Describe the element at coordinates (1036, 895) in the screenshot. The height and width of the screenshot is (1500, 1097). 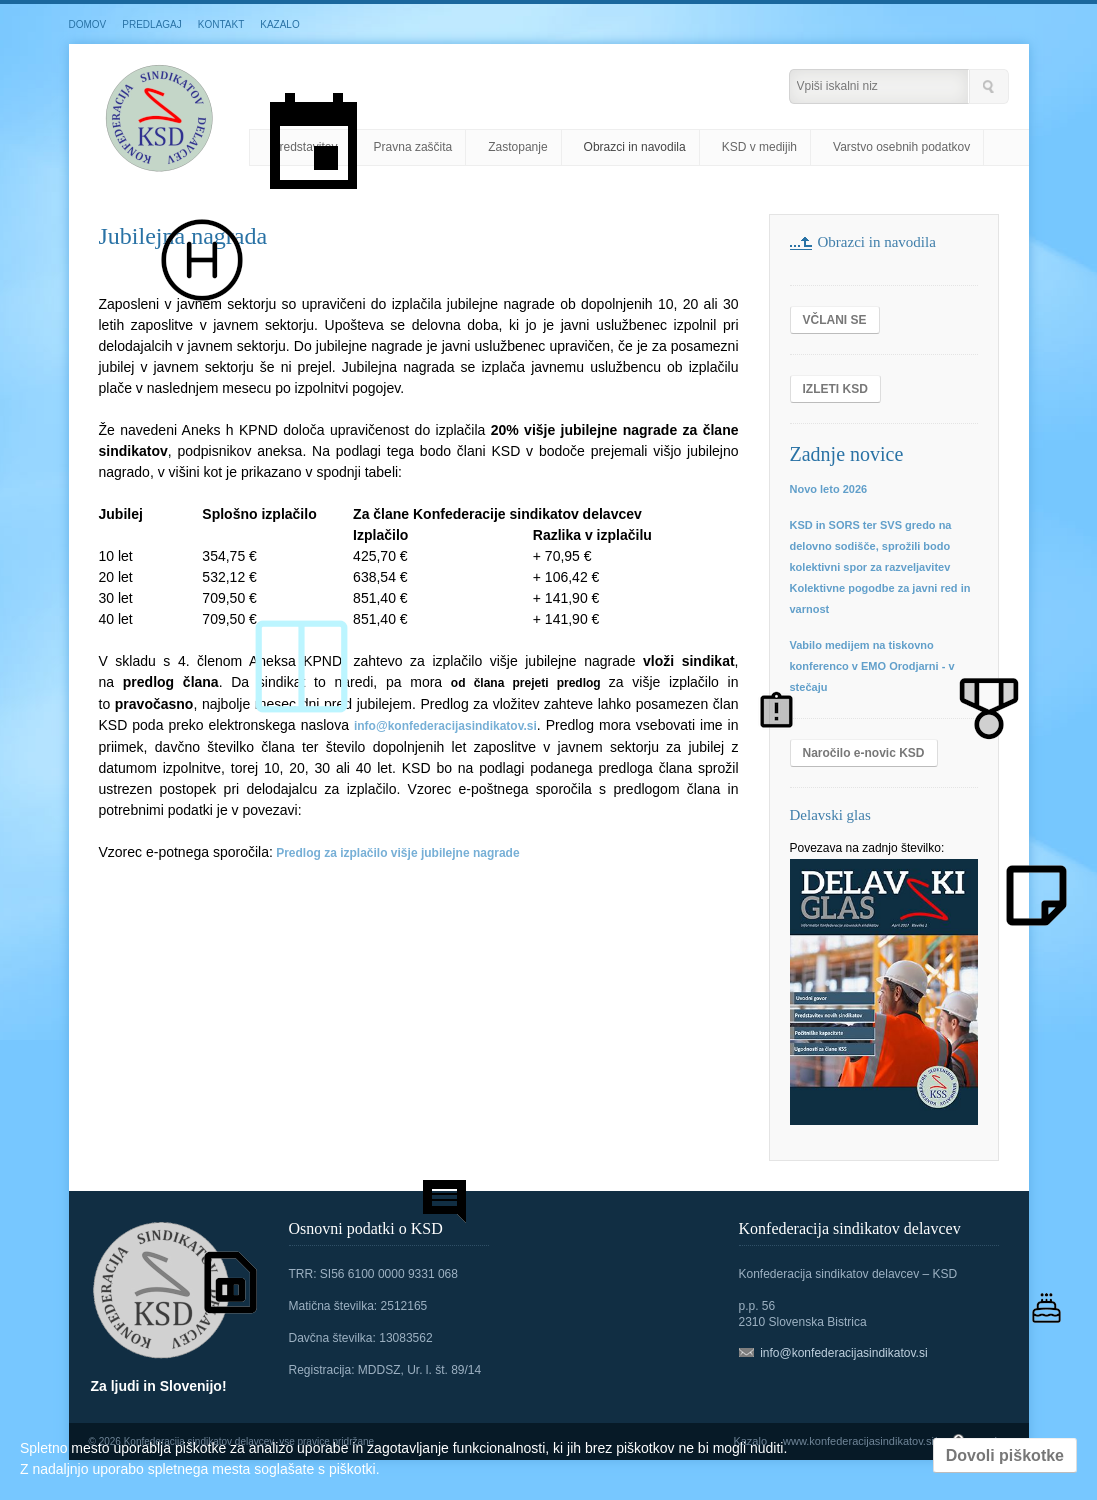
I see `create a new note` at that location.